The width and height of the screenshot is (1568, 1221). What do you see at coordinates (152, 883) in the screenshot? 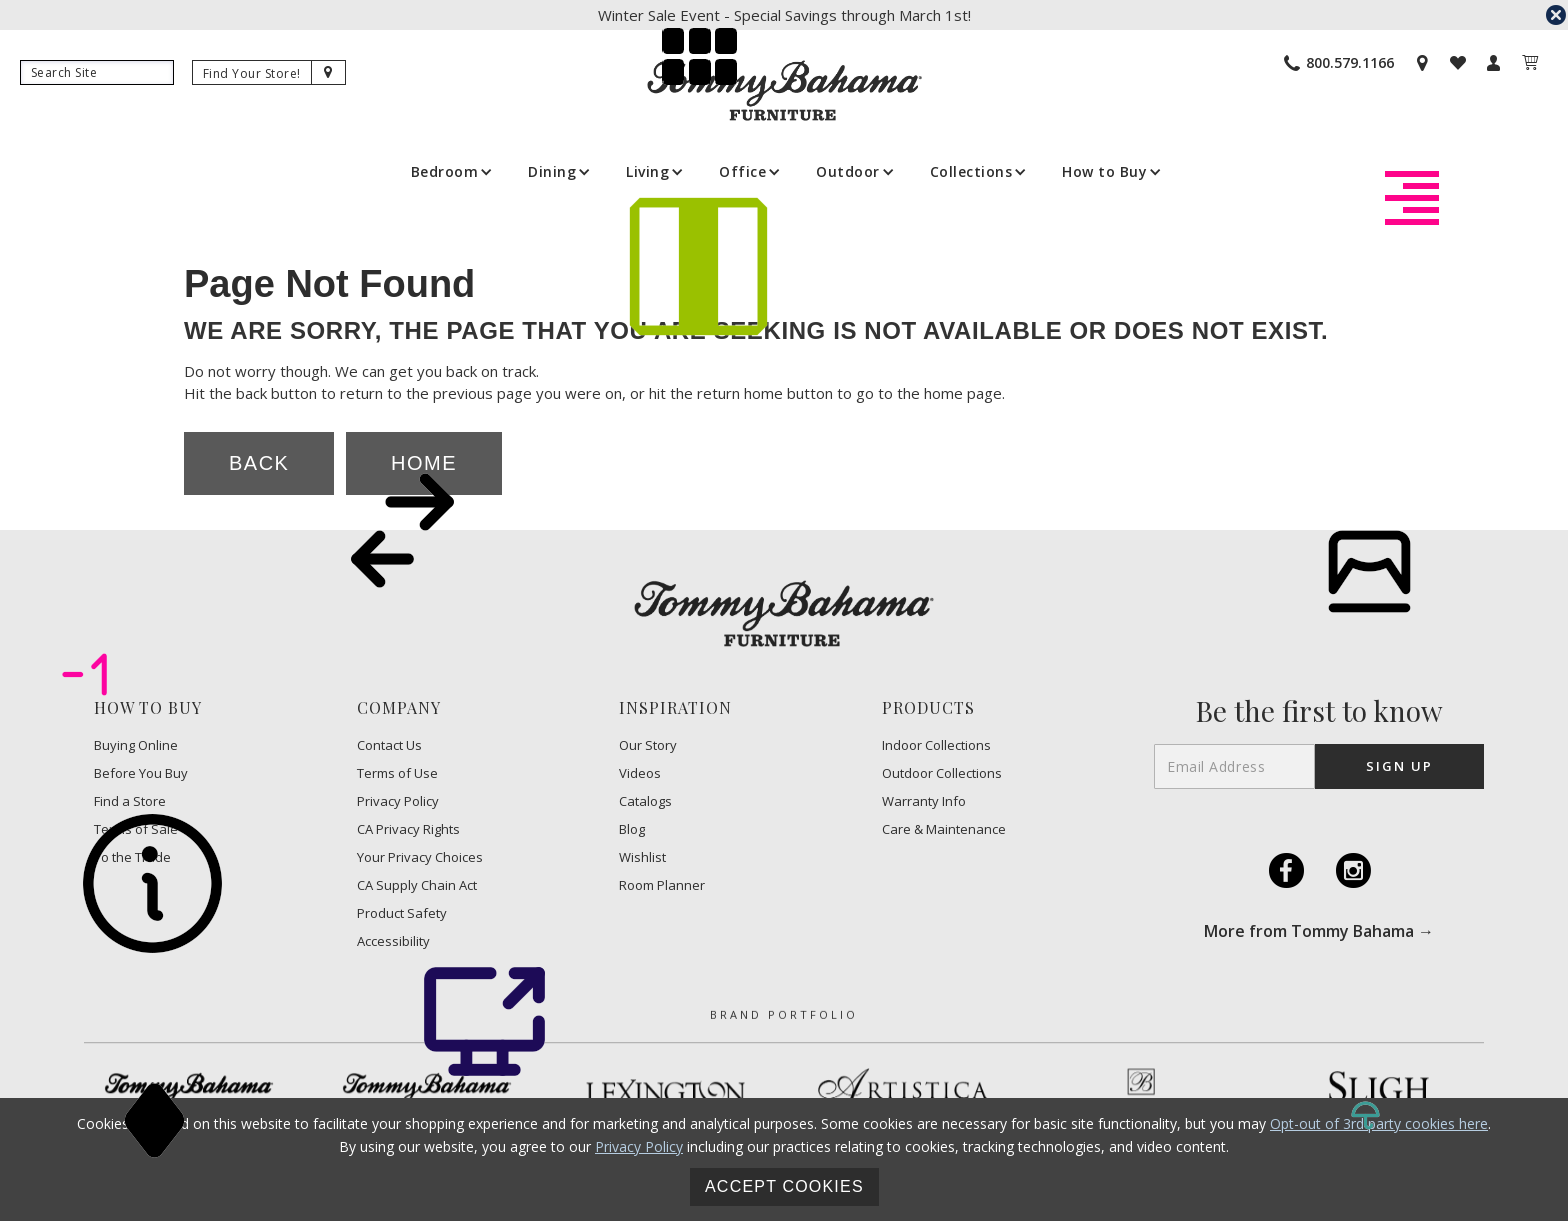
I see `view more information or details` at bounding box center [152, 883].